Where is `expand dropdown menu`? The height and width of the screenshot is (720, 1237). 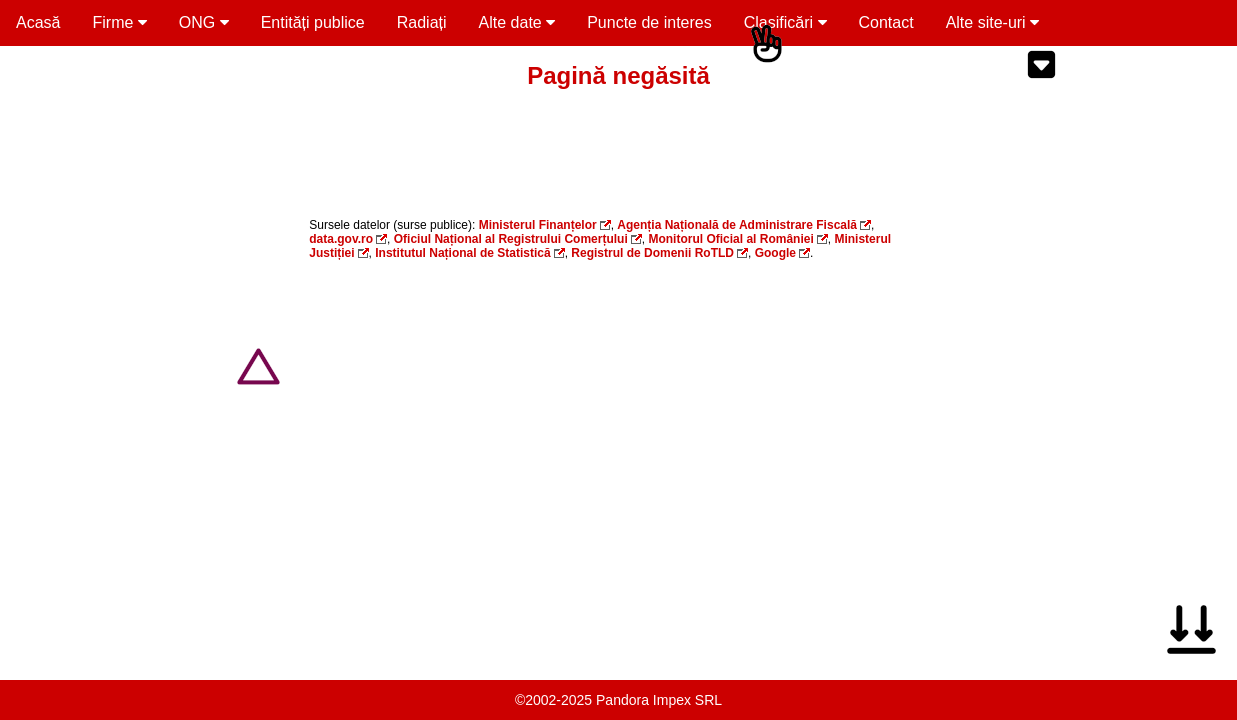
expand dropdown menu is located at coordinates (1041, 64).